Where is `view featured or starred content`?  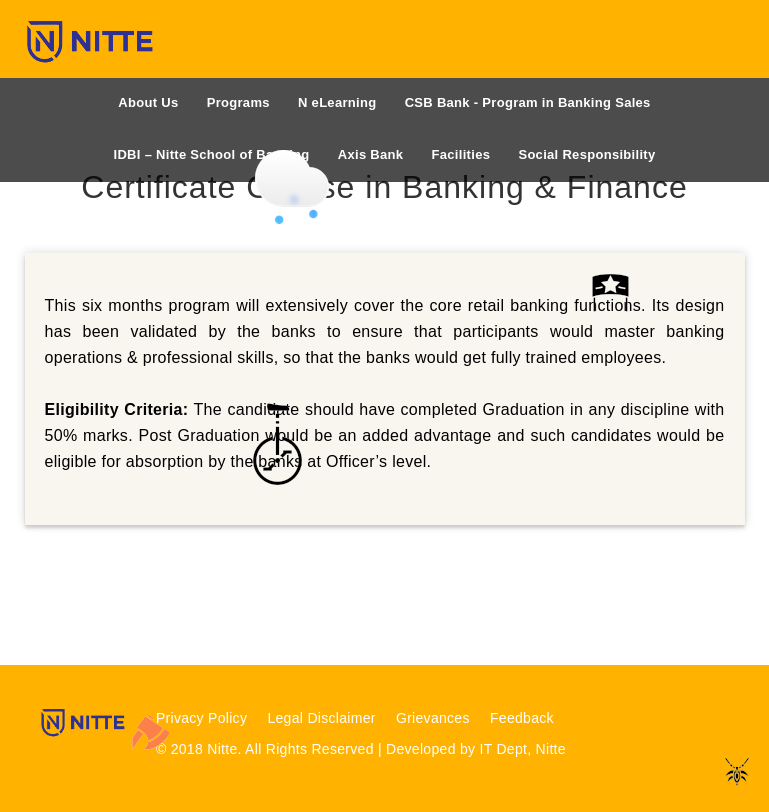
view featured or starred content is located at coordinates (610, 292).